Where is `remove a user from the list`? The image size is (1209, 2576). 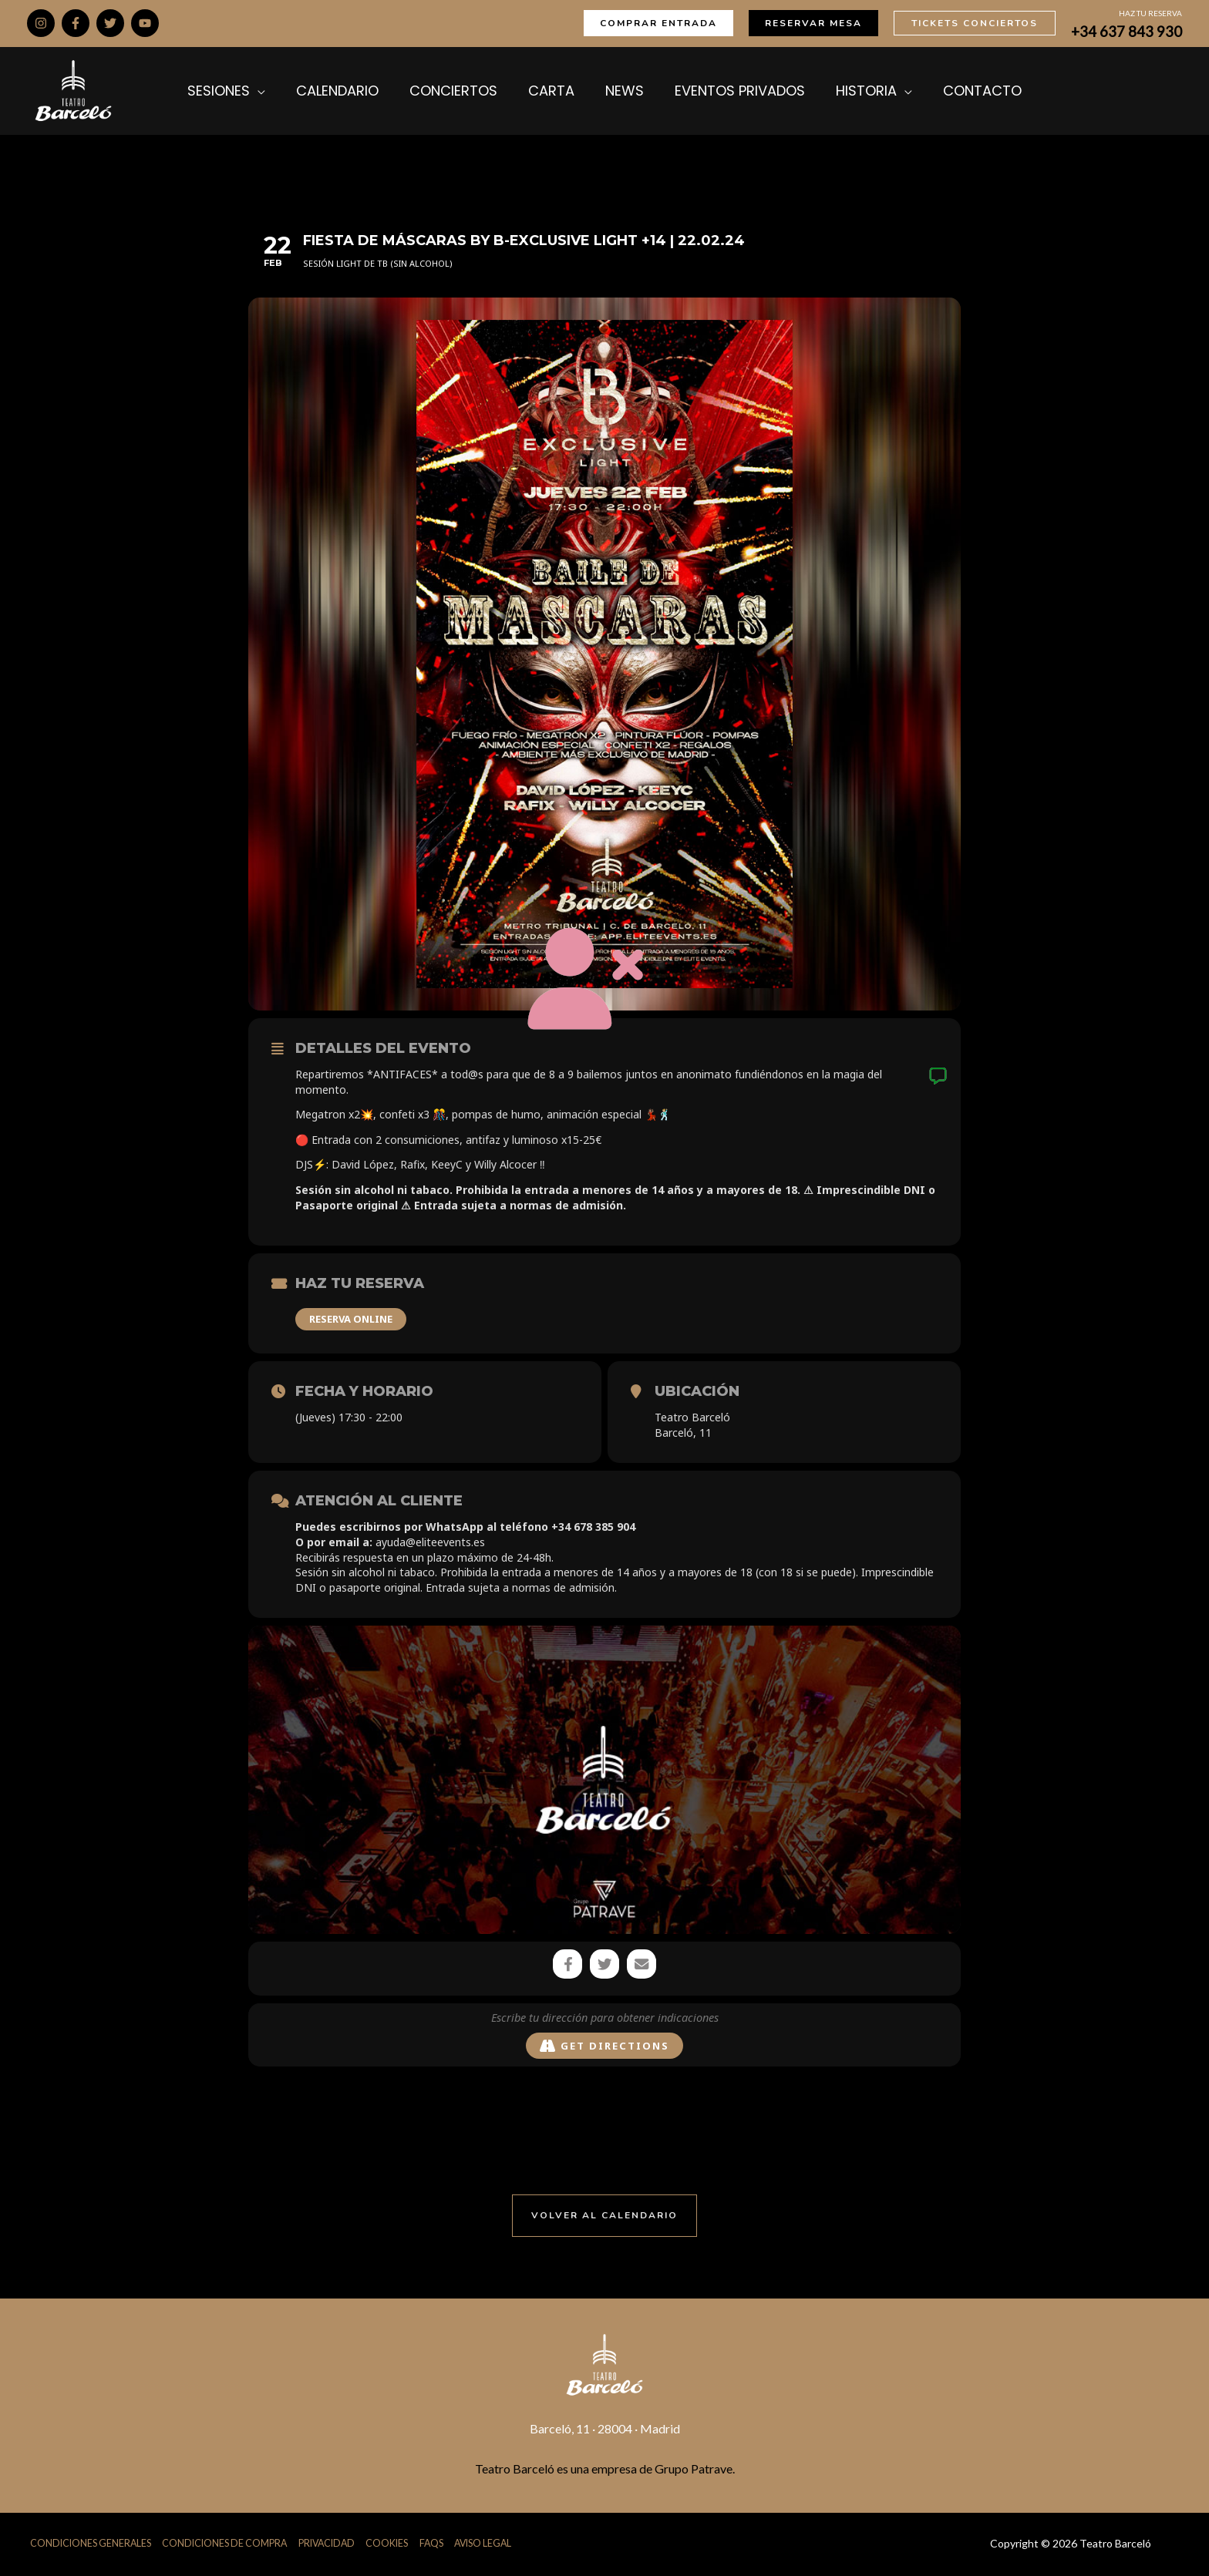 remove a user from the list is located at coordinates (582, 977).